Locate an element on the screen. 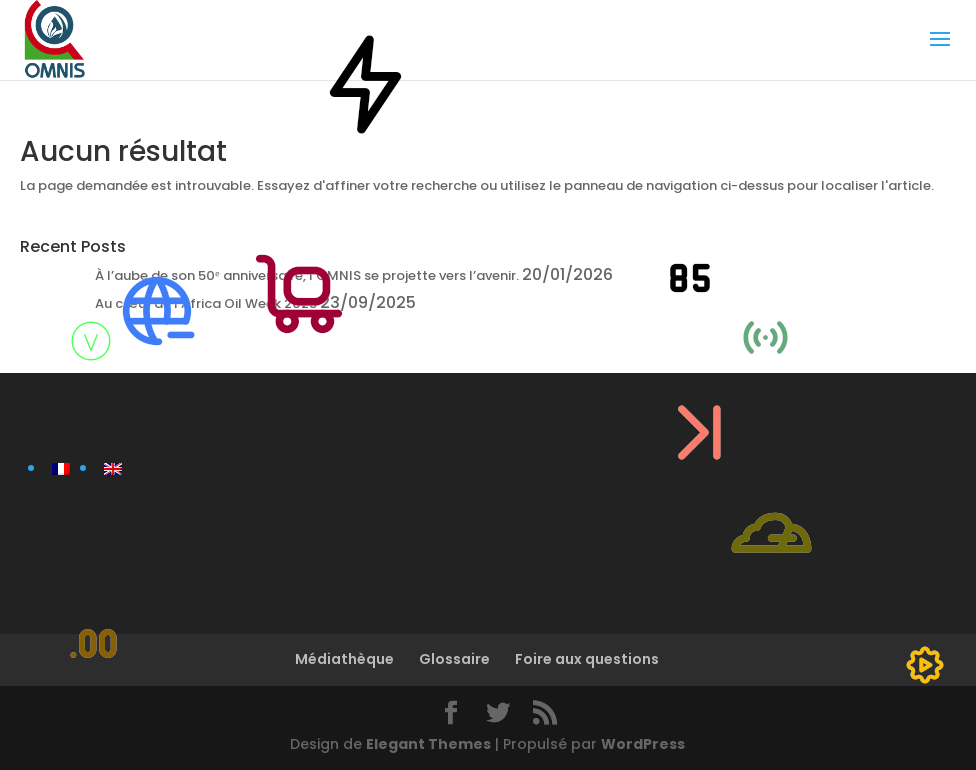 Image resolution: width=976 pixels, height=770 pixels. configure automation settings is located at coordinates (925, 665).